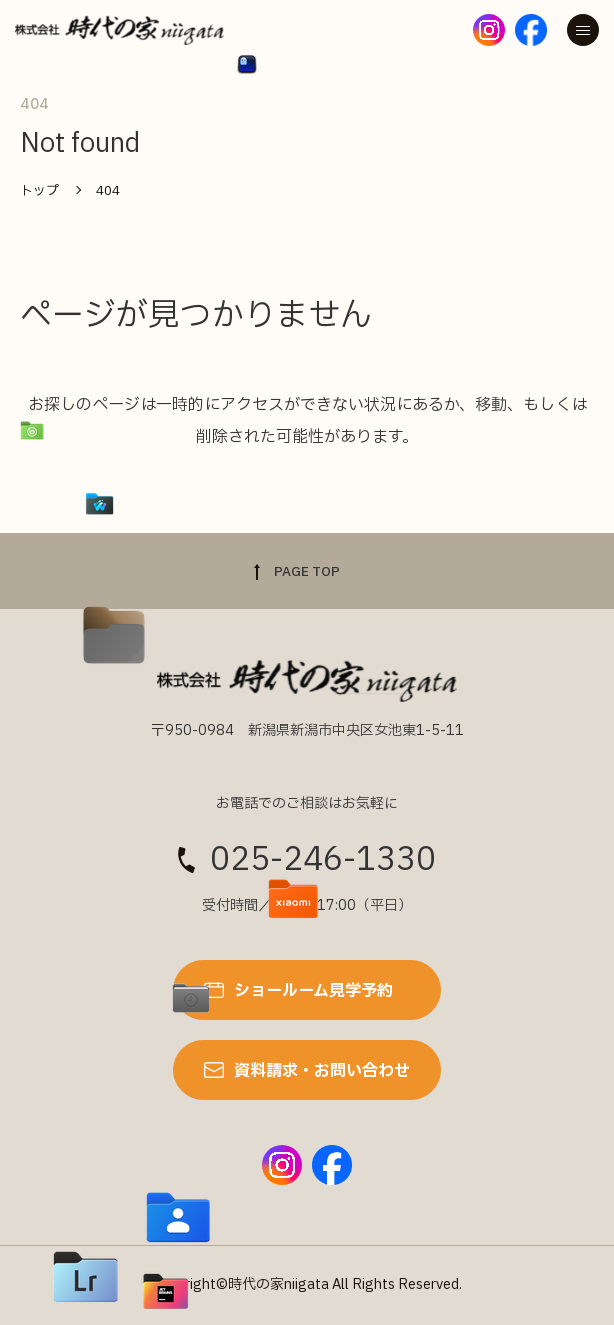 The height and width of the screenshot is (1325, 614). Describe the element at coordinates (293, 900) in the screenshot. I see `open xiaomi files folder` at that location.